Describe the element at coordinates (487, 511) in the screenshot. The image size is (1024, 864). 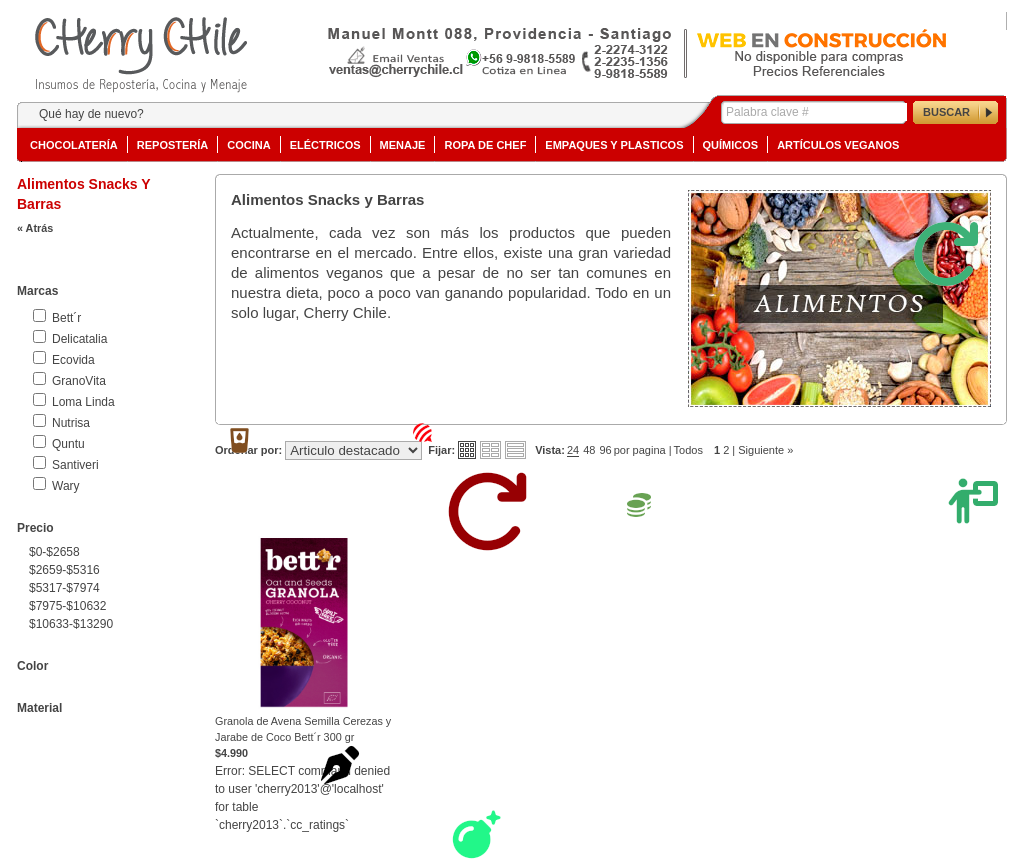
I see `redo the last action` at that location.